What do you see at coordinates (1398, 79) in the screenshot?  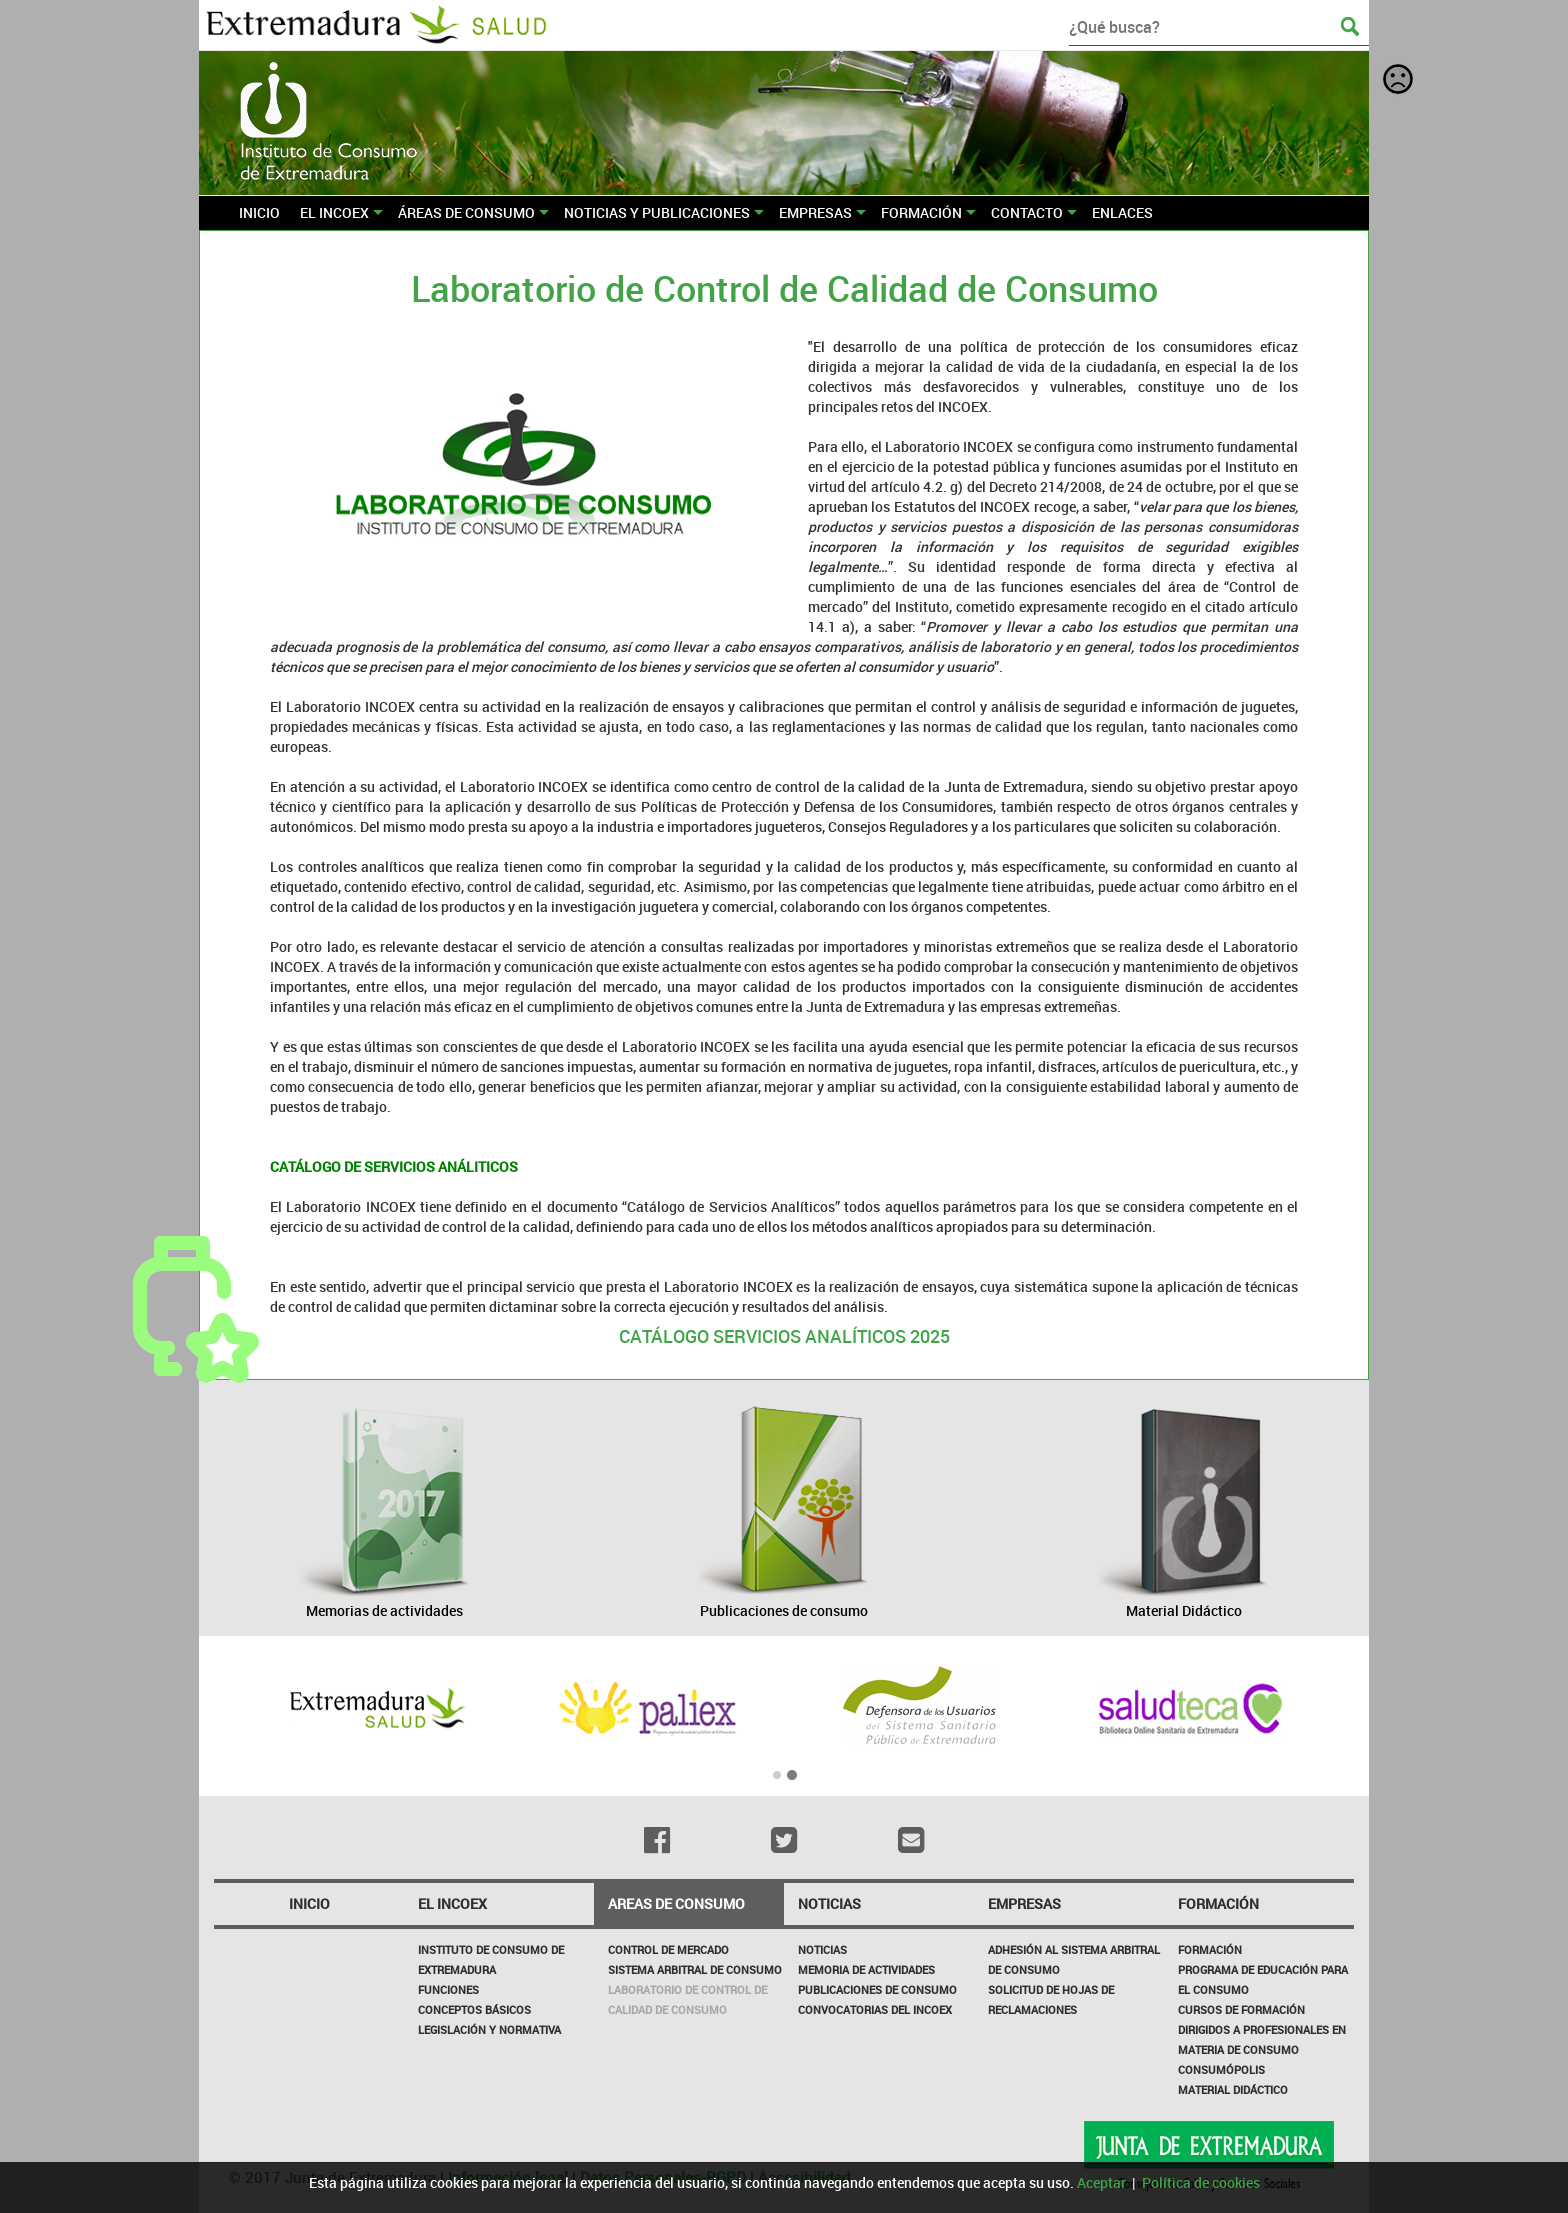 I see `rate your experience as negative` at bounding box center [1398, 79].